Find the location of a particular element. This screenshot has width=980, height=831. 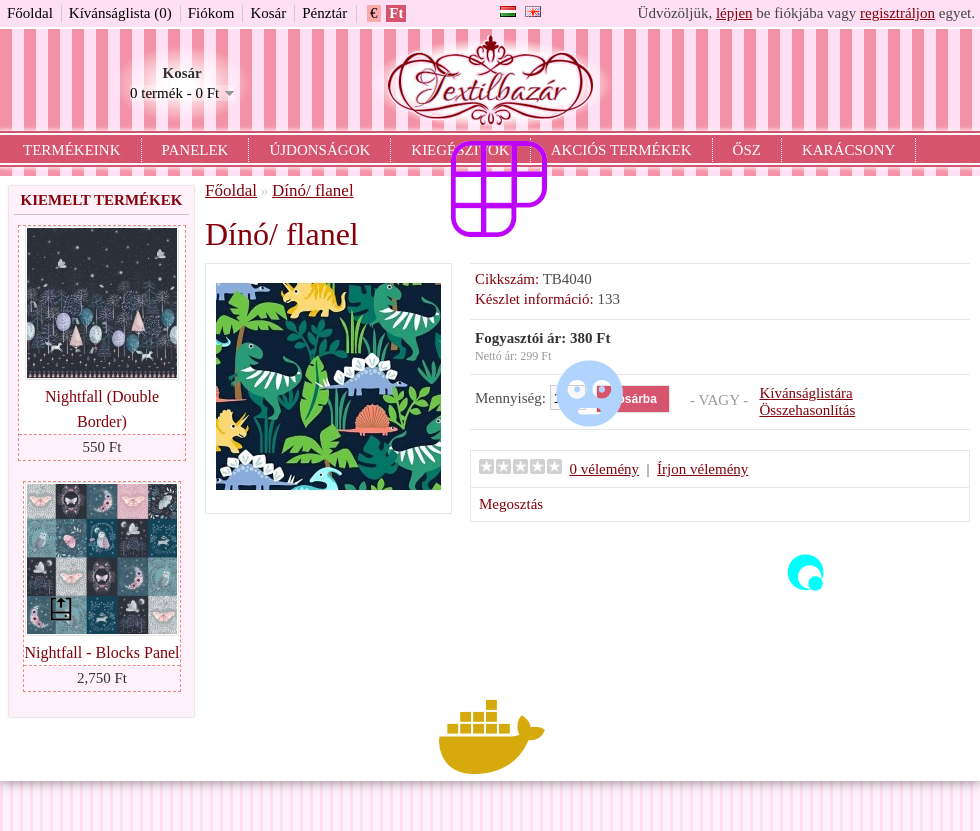

flushed or surprised reaction emoji is located at coordinates (589, 393).